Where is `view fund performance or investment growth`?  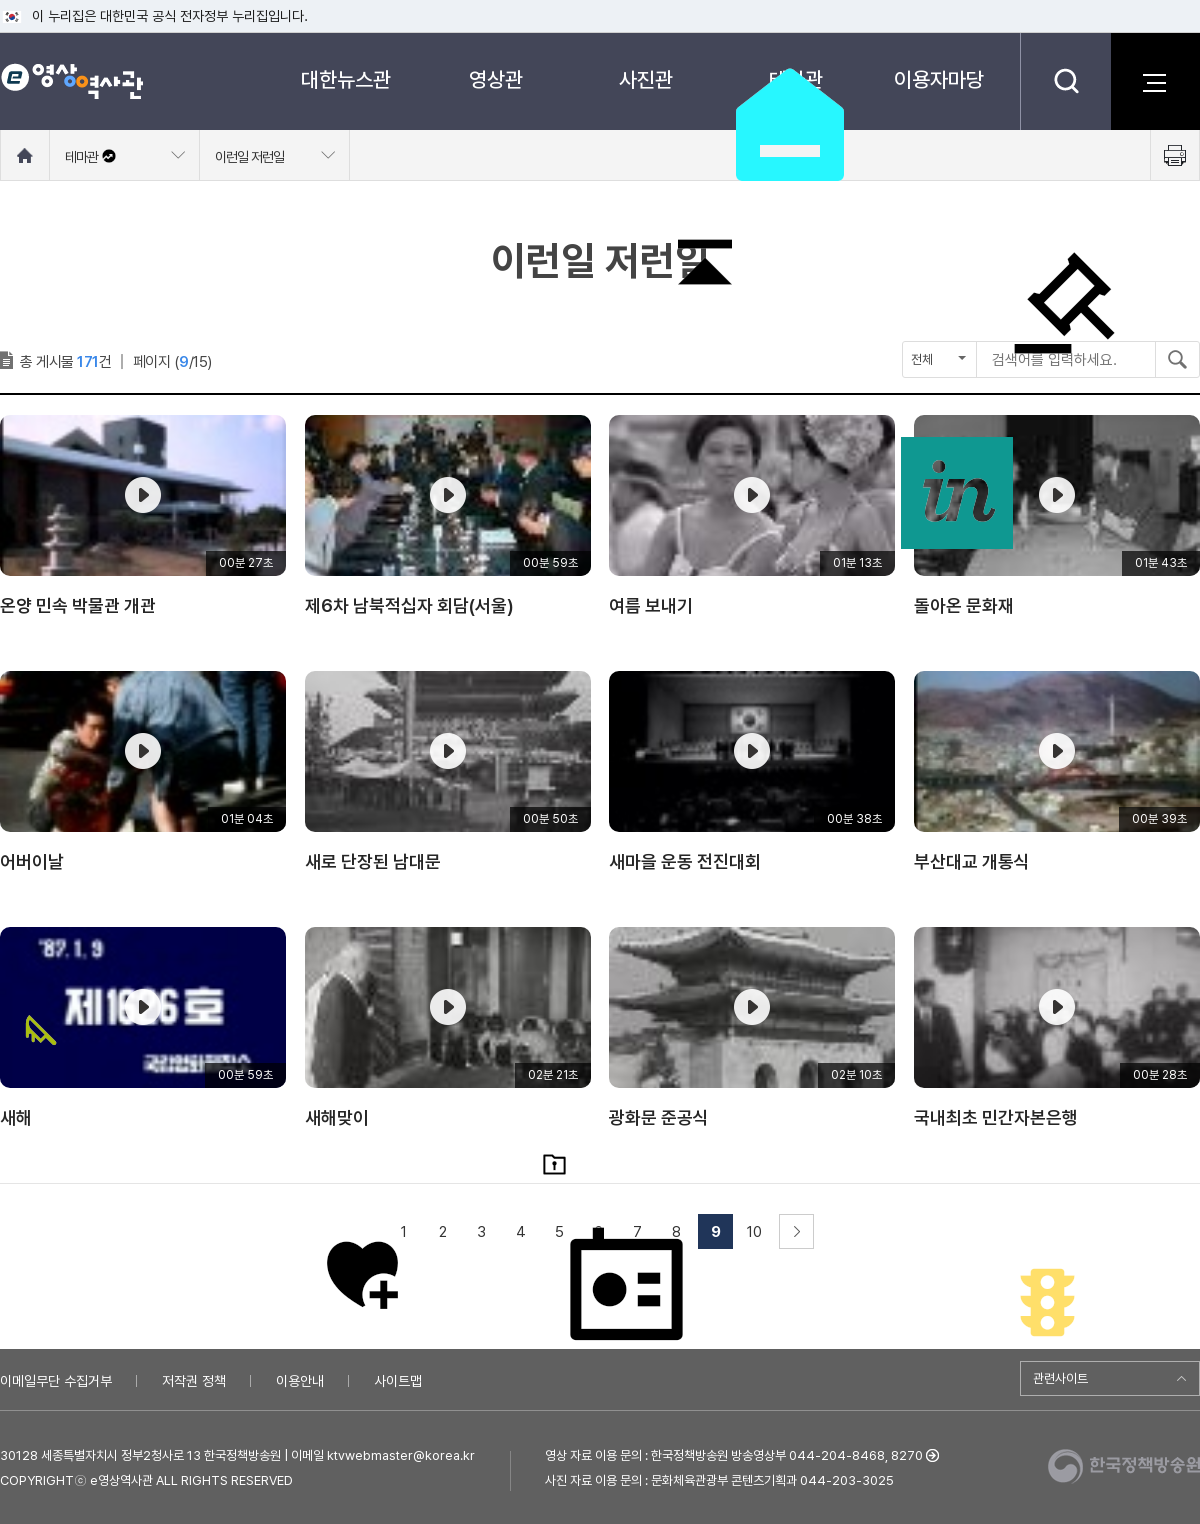
view fund performance or investment growth is located at coordinates (109, 156).